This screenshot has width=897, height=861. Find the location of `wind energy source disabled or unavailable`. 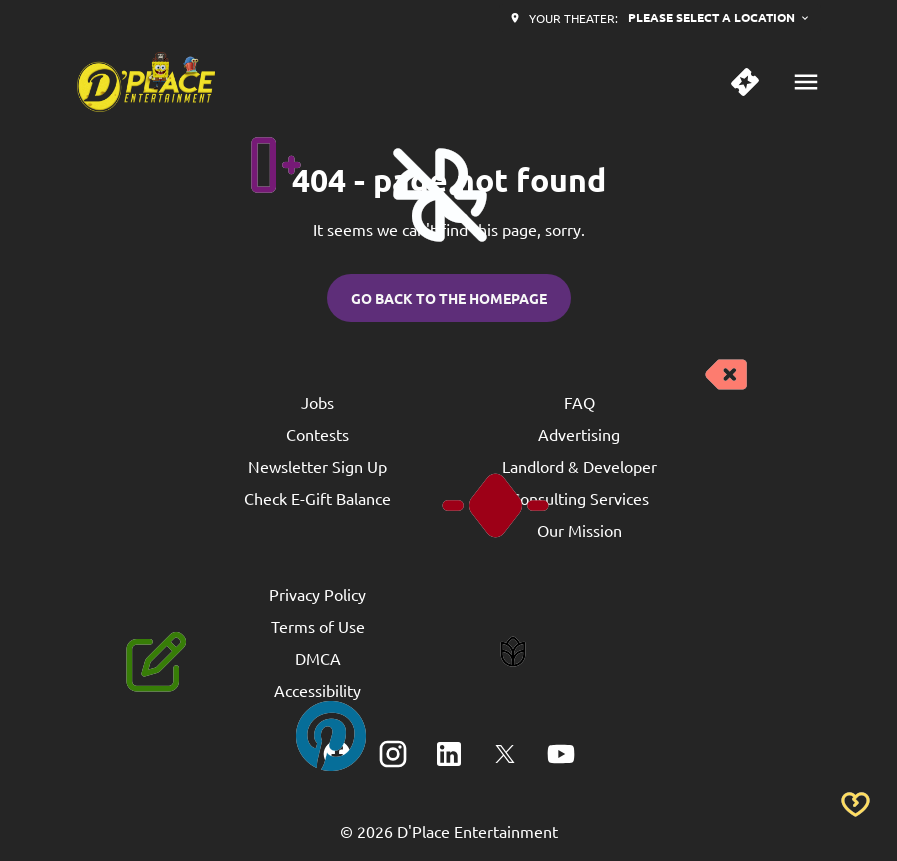

wind energy source disabled or unavailable is located at coordinates (440, 195).